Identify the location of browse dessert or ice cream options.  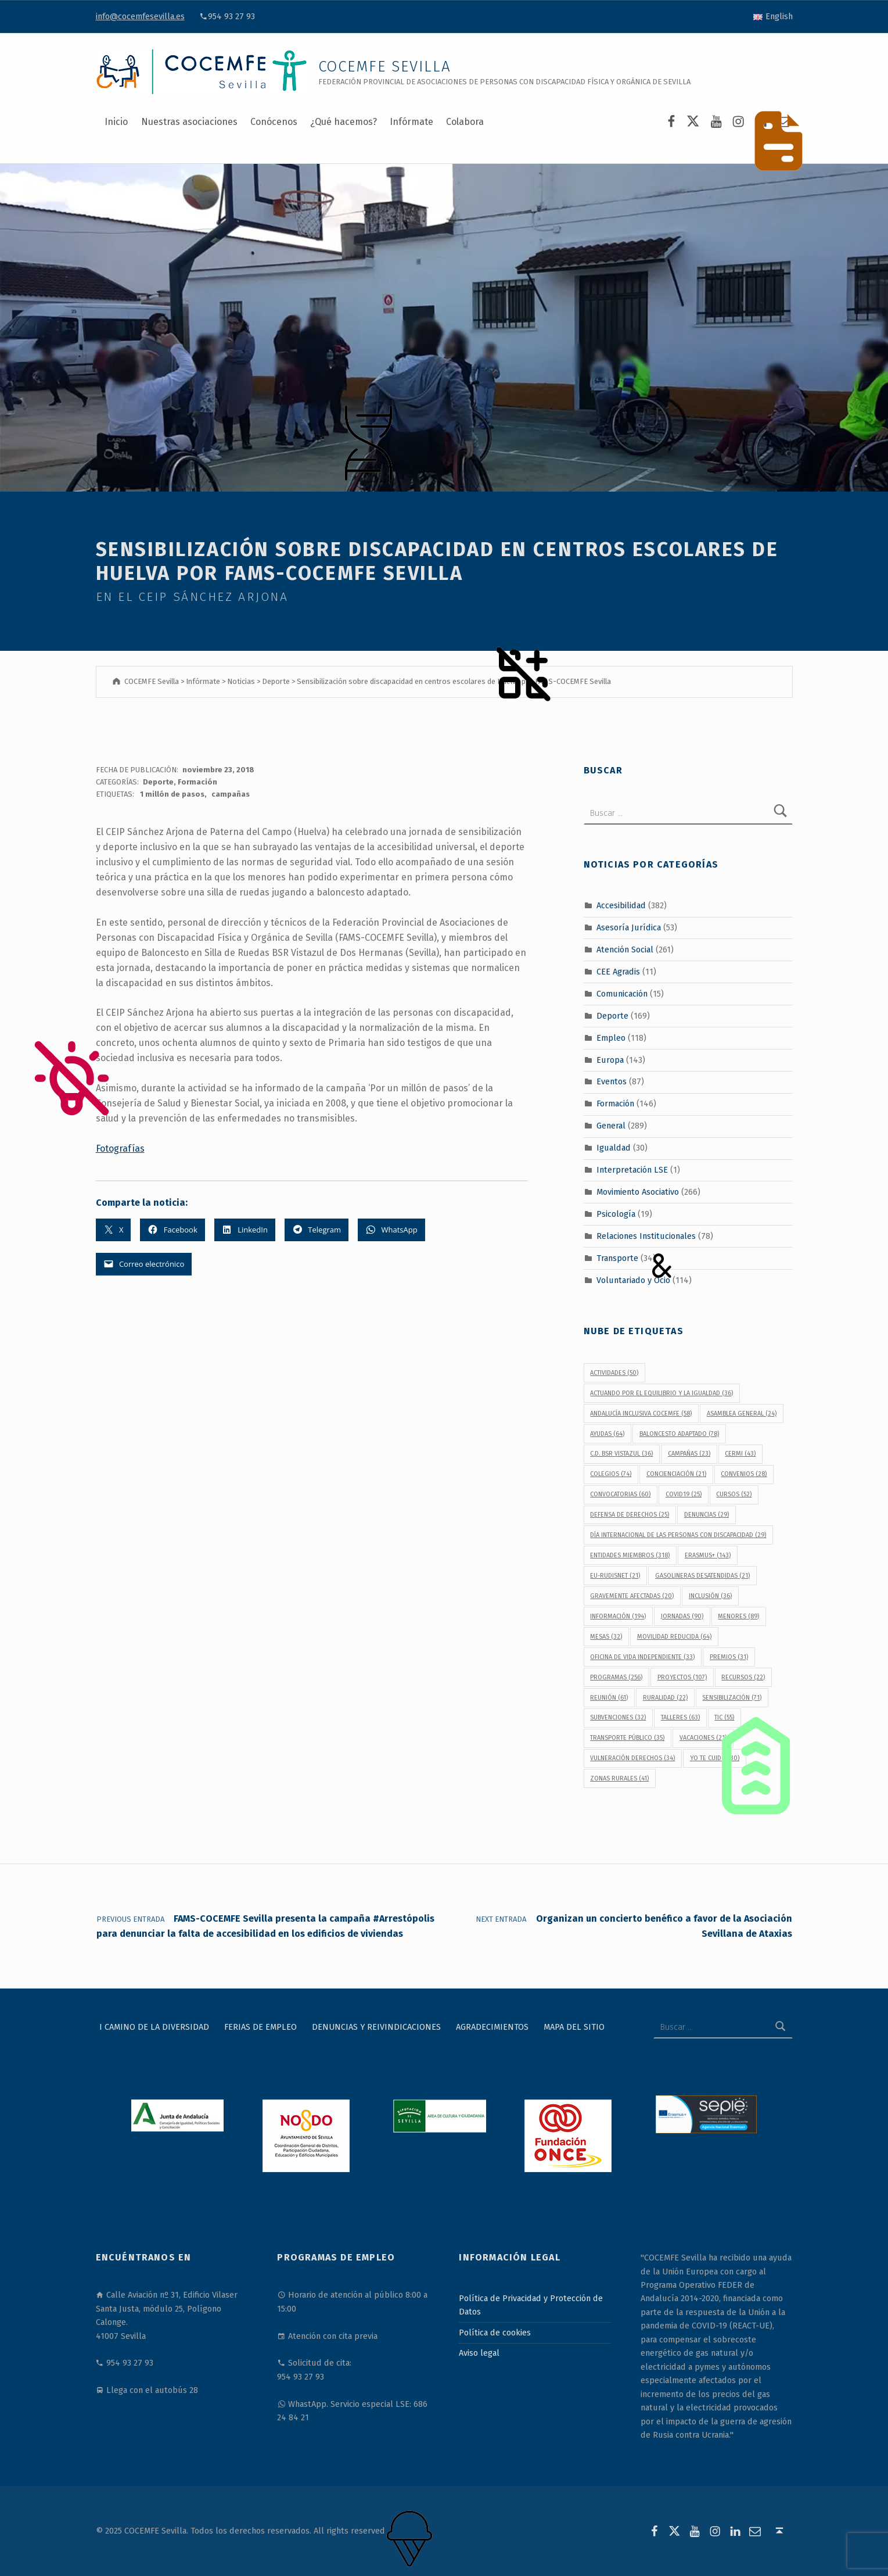
(409, 2538).